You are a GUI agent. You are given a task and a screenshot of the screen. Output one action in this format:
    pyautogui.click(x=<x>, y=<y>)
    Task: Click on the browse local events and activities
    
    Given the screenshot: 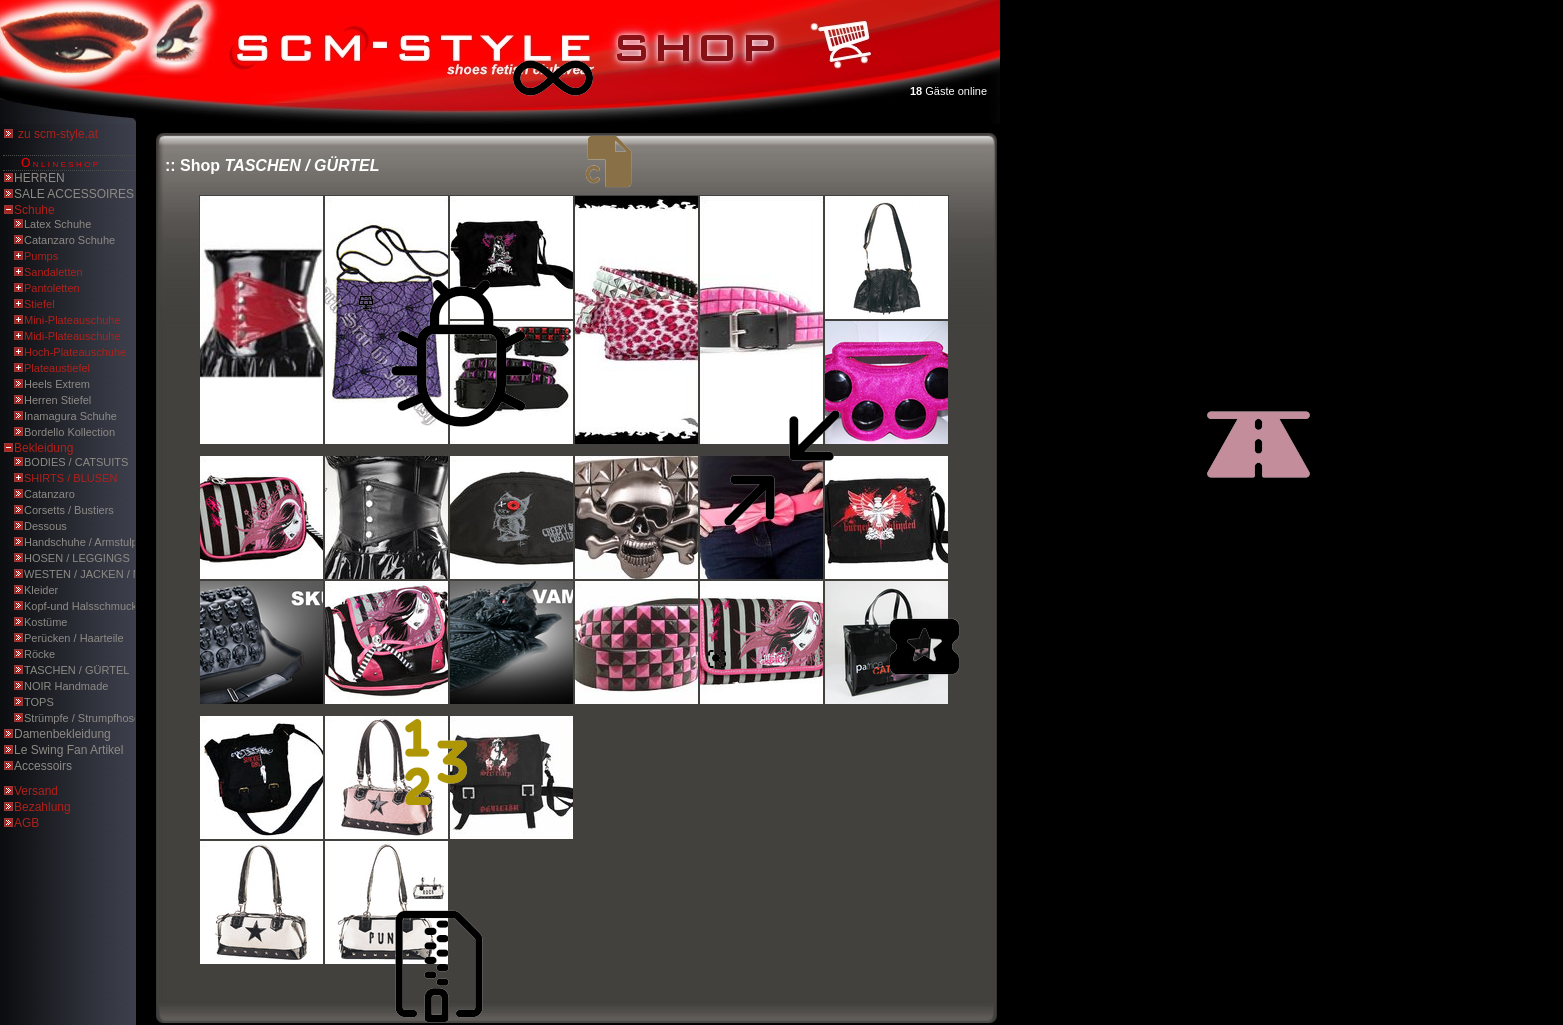 What is the action you would take?
    pyautogui.click(x=924, y=646)
    